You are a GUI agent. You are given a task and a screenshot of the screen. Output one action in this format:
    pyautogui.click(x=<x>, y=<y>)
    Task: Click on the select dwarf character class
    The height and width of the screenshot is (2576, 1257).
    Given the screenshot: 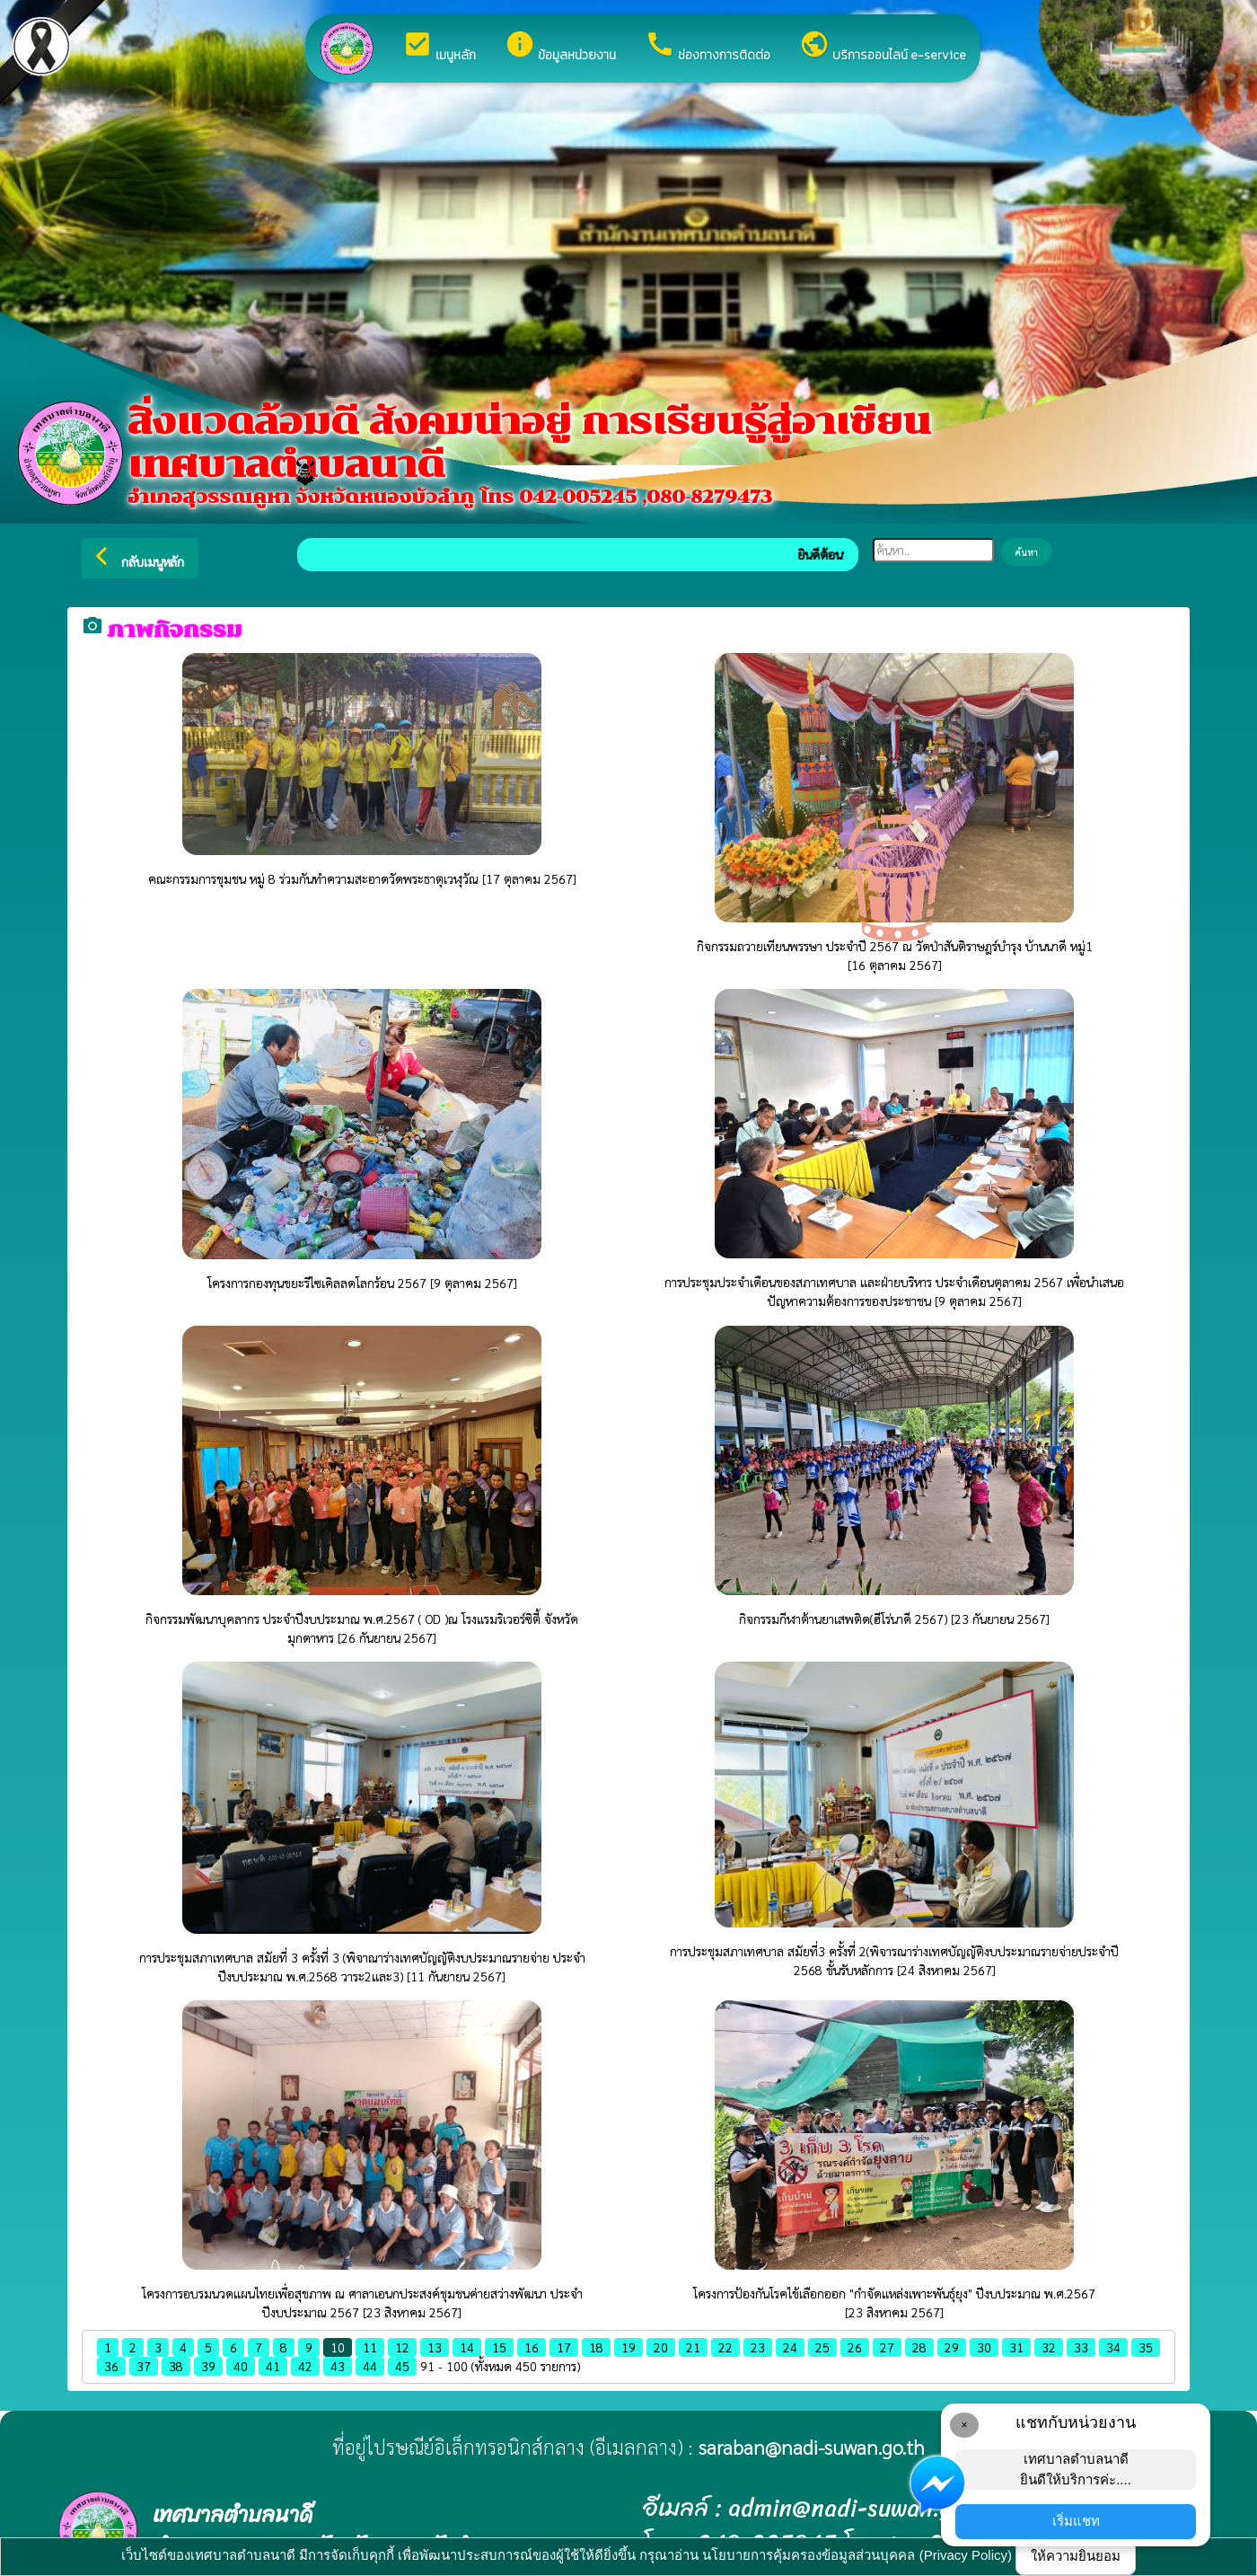 What is the action you would take?
    pyautogui.click(x=305, y=472)
    